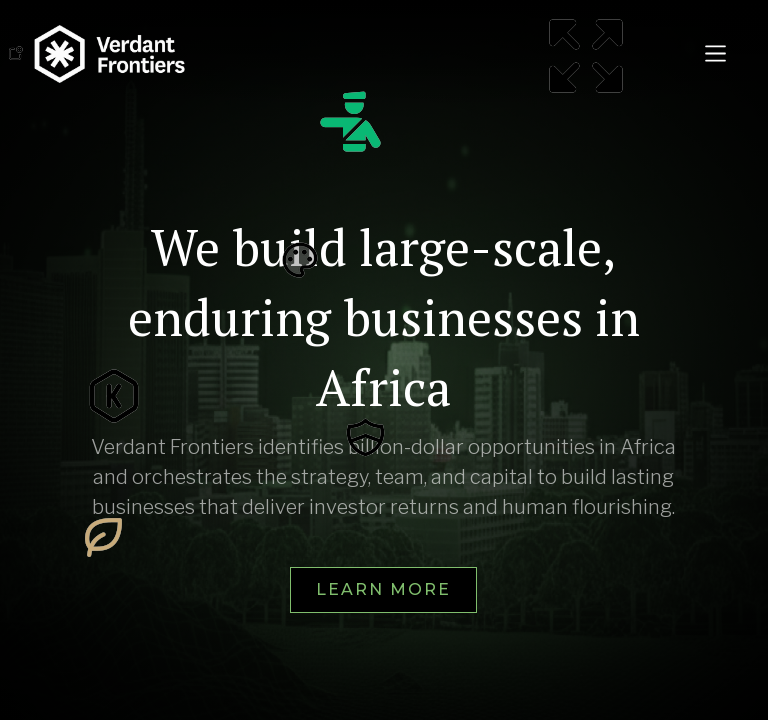 The image size is (768, 720). What do you see at coordinates (103, 536) in the screenshot?
I see `view eco-friendly or sustainable options` at bounding box center [103, 536].